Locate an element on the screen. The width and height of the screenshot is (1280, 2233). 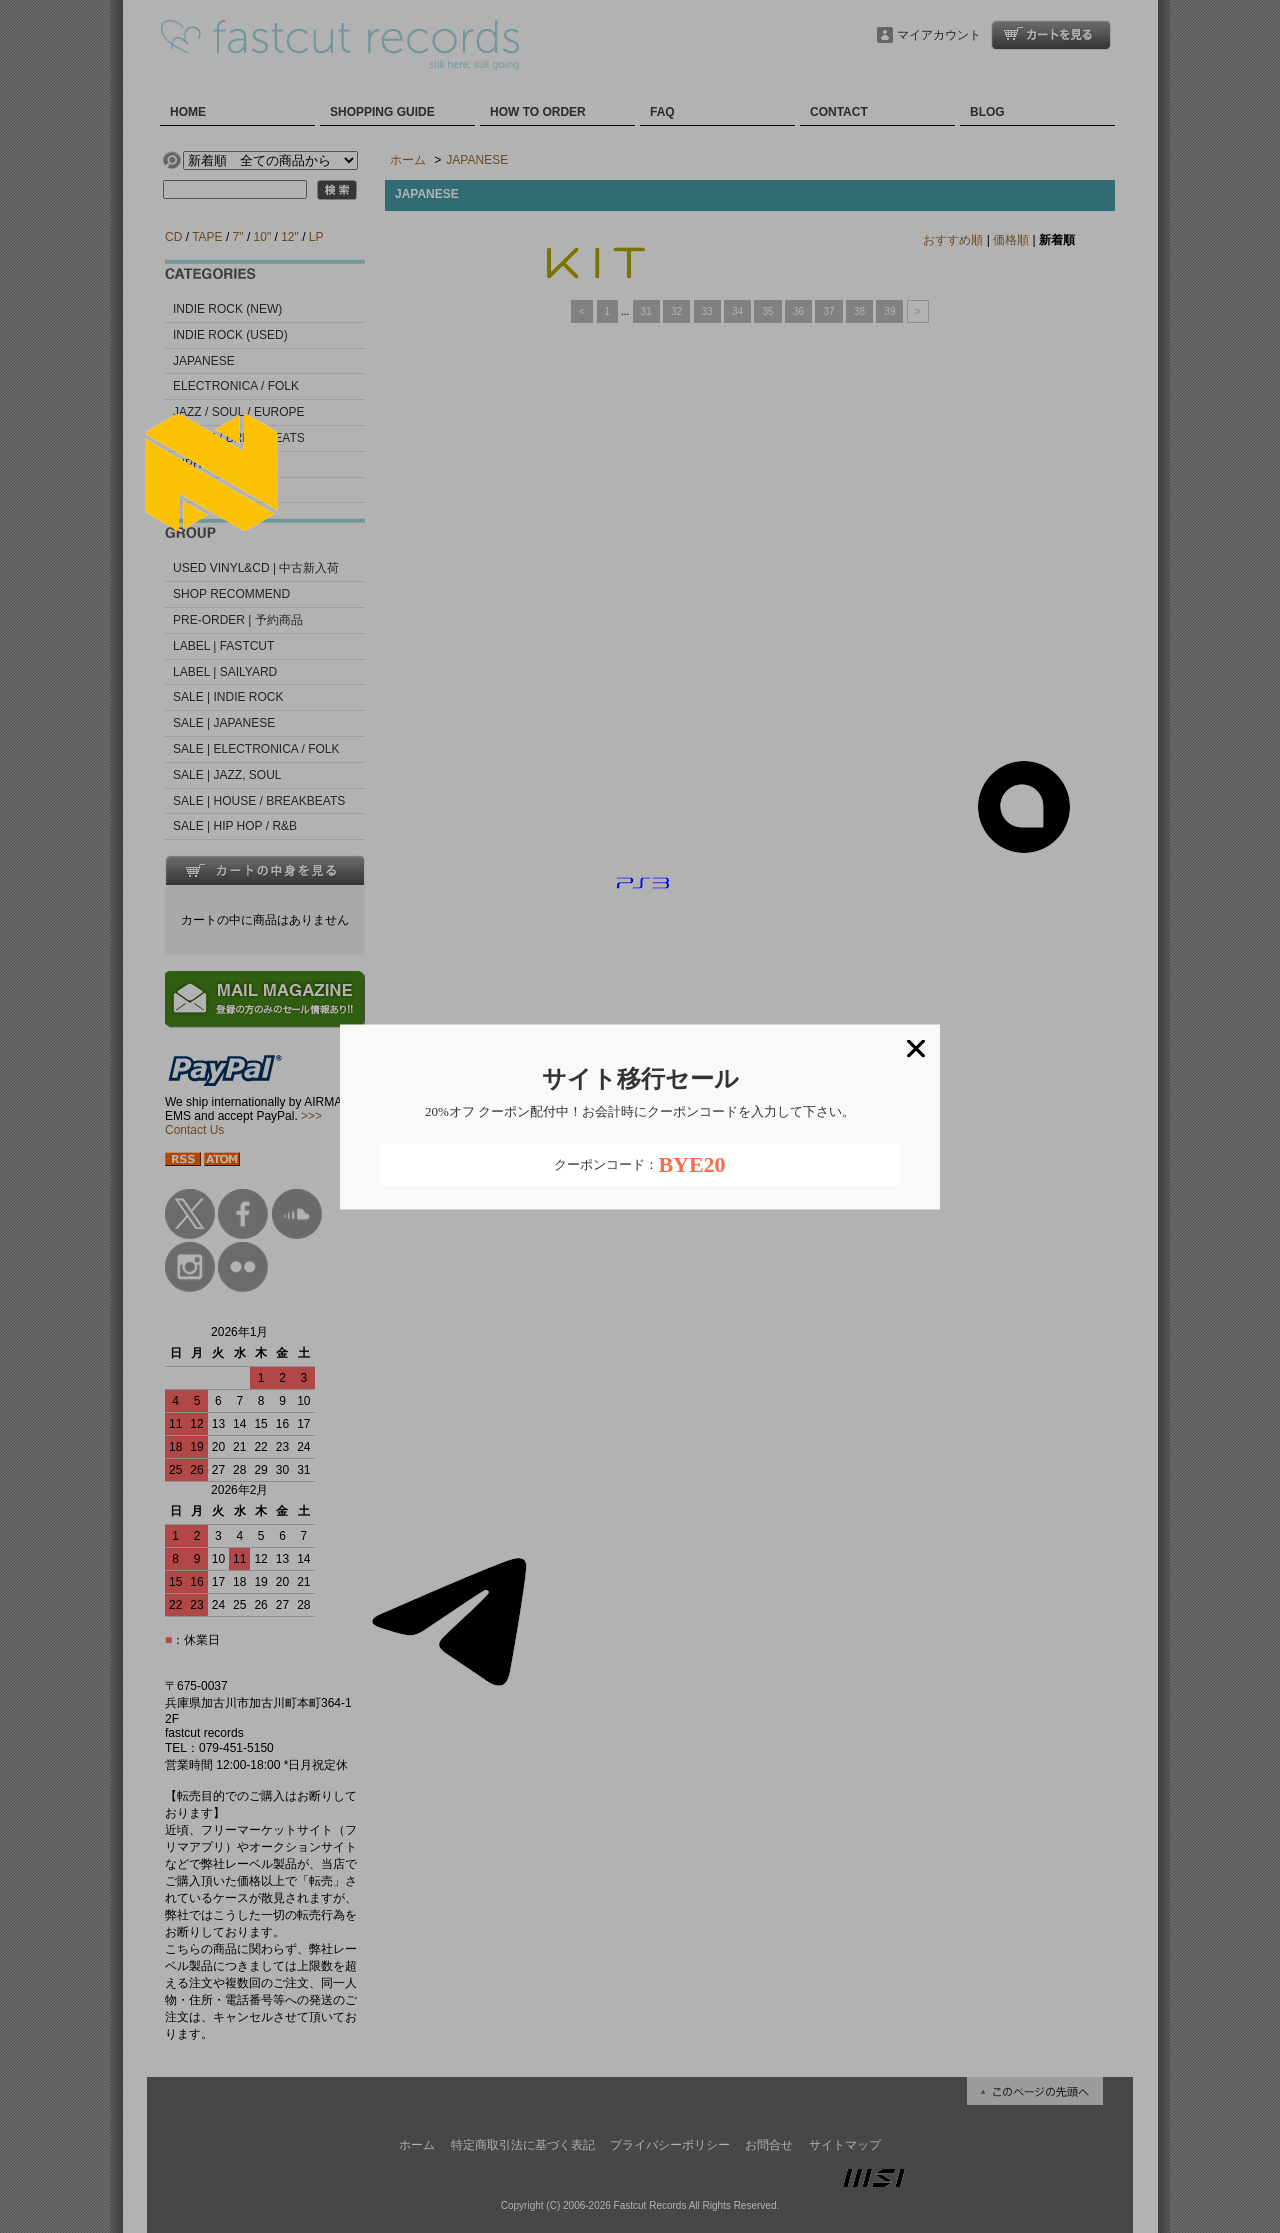
MSI Business brand logo is located at coordinates (874, 2178).